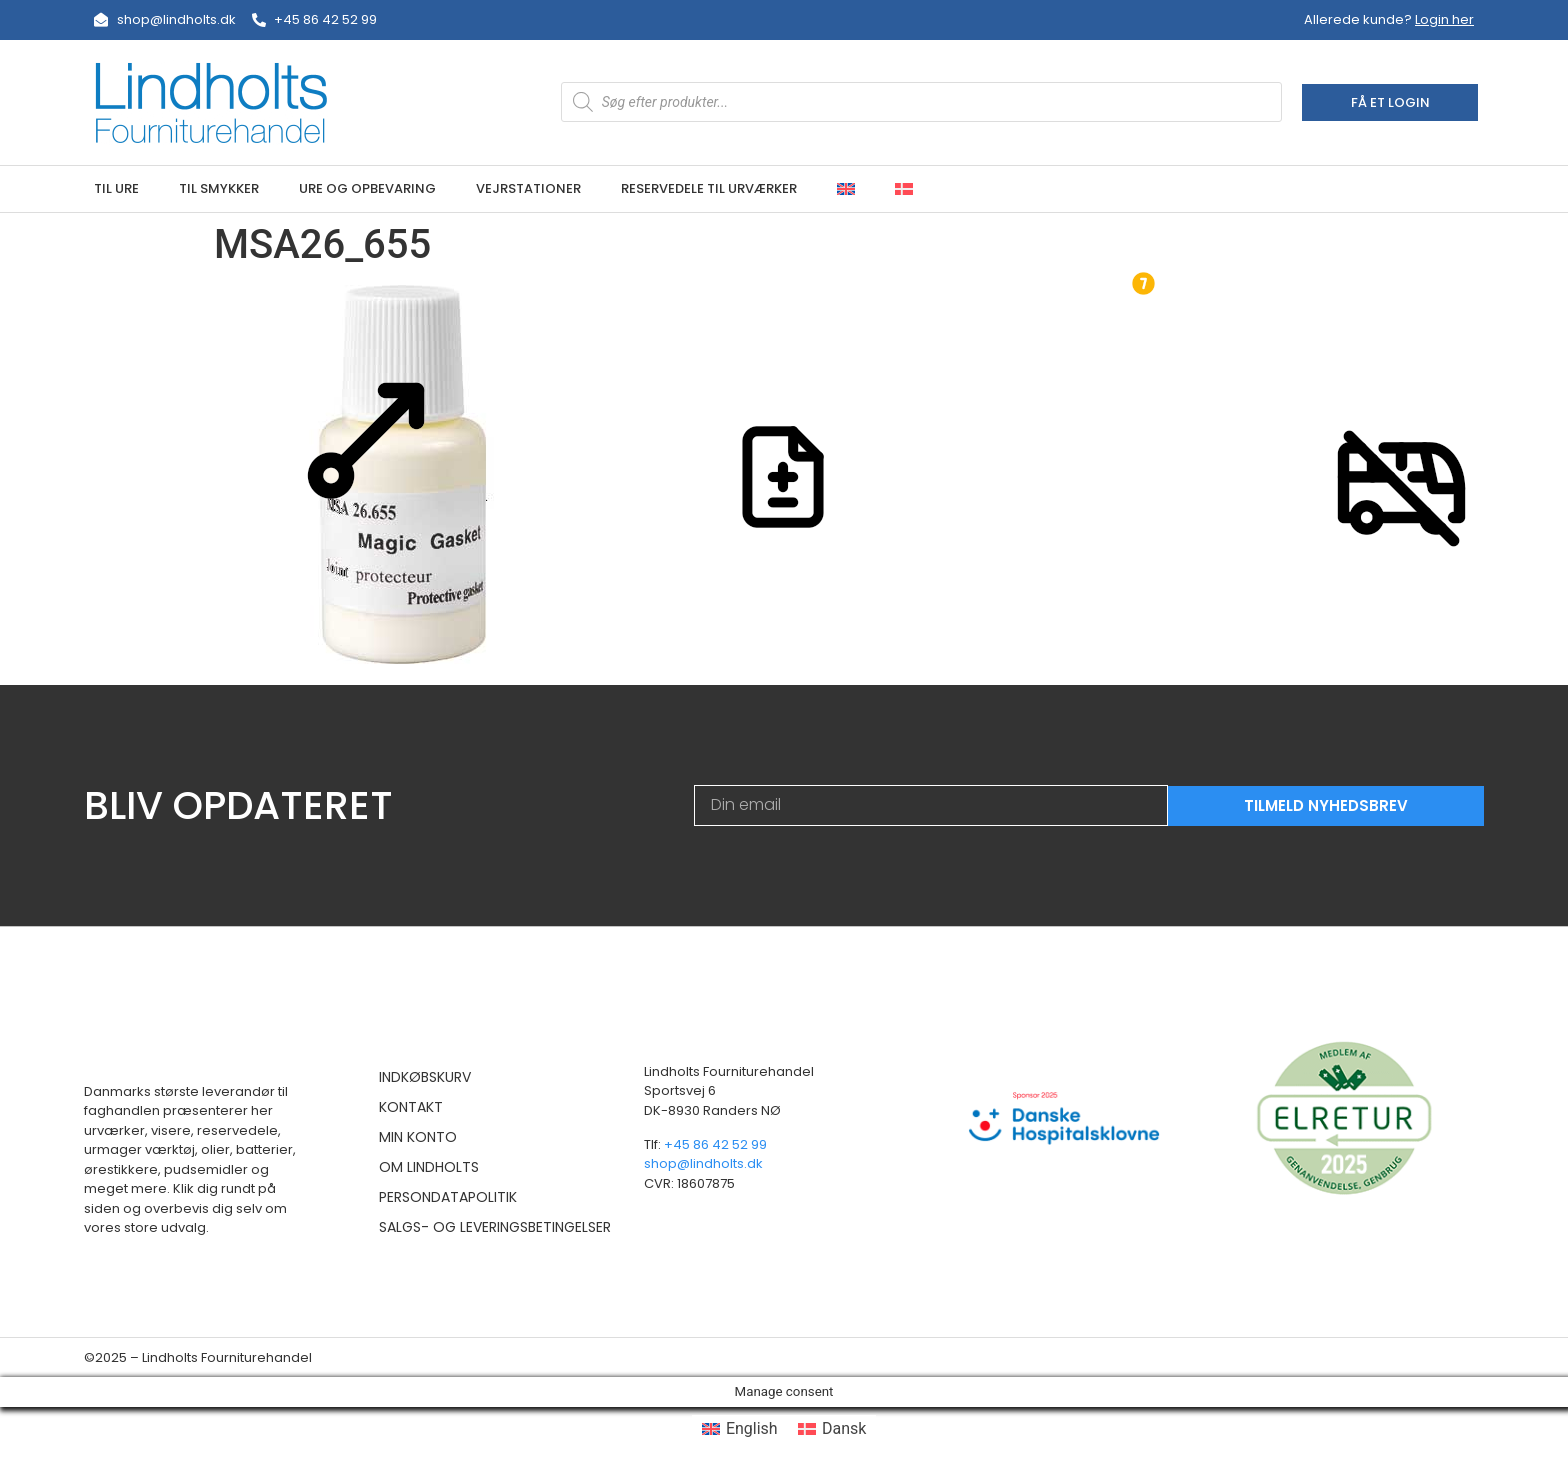 This screenshot has width=1568, height=1481. I want to click on bus service unavailable or cancelled, so click(1401, 488).